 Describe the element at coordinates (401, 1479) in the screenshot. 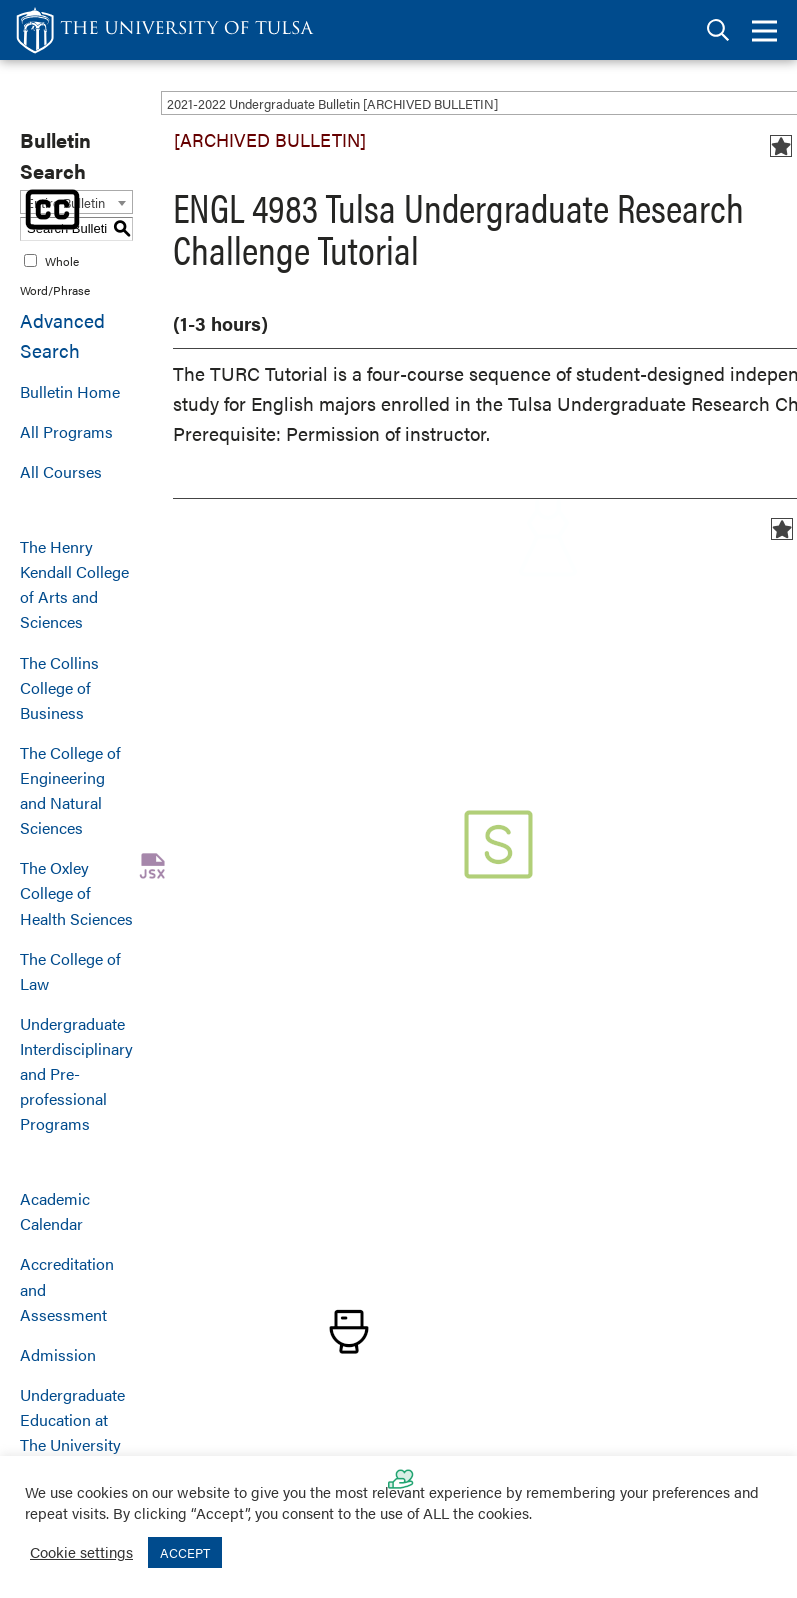

I see `donate or give to charity` at that location.